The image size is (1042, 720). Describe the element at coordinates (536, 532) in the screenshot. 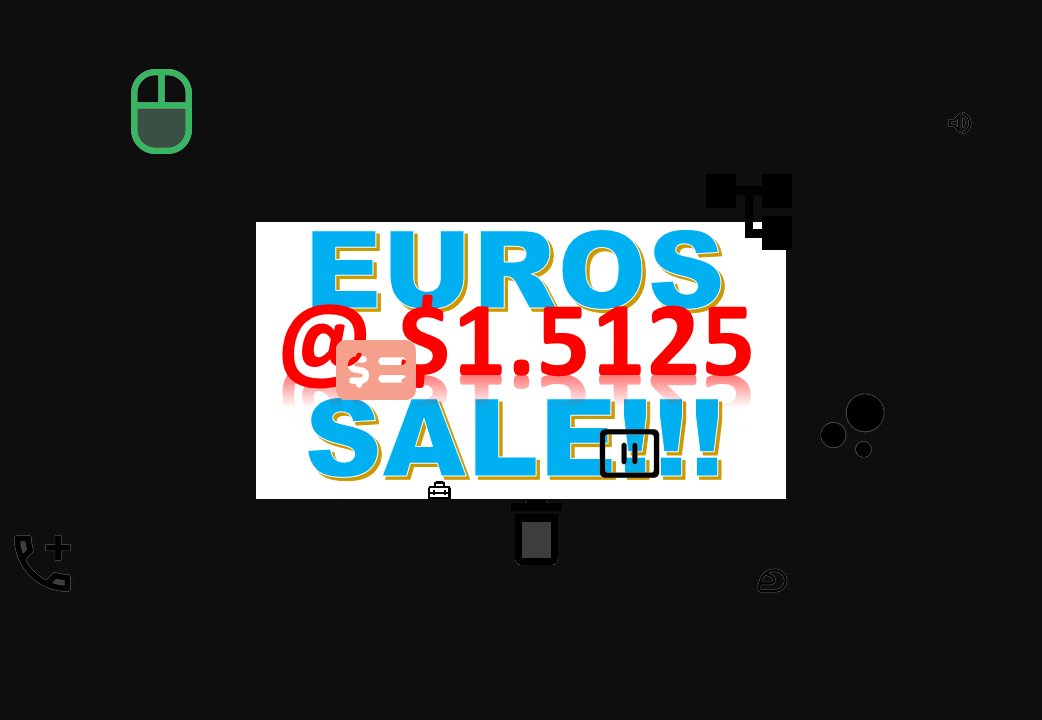

I see `delete selected item` at that location.